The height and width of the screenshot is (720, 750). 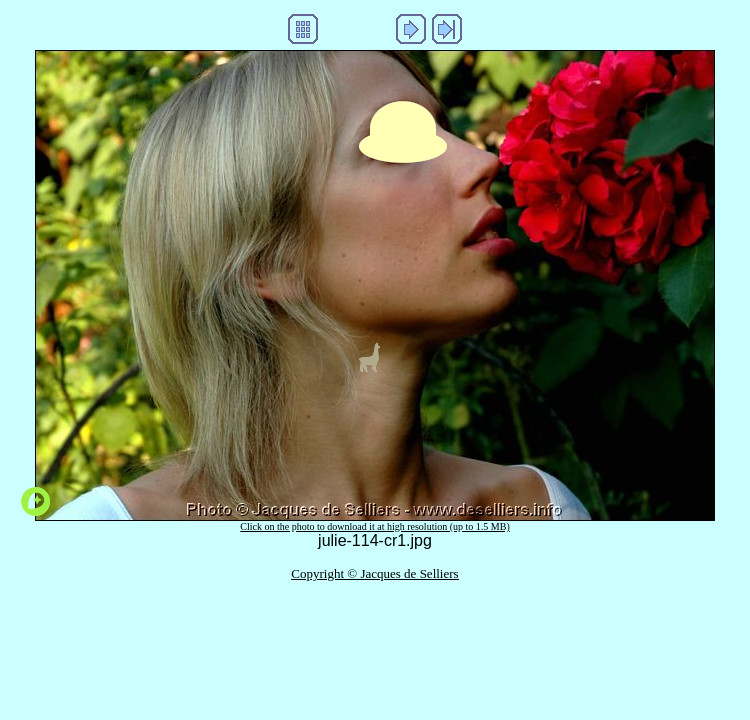 What do you see at coordinates (403, 132) in the screenshot?
I see `open Alfred app` at bounding box center [403, 132].